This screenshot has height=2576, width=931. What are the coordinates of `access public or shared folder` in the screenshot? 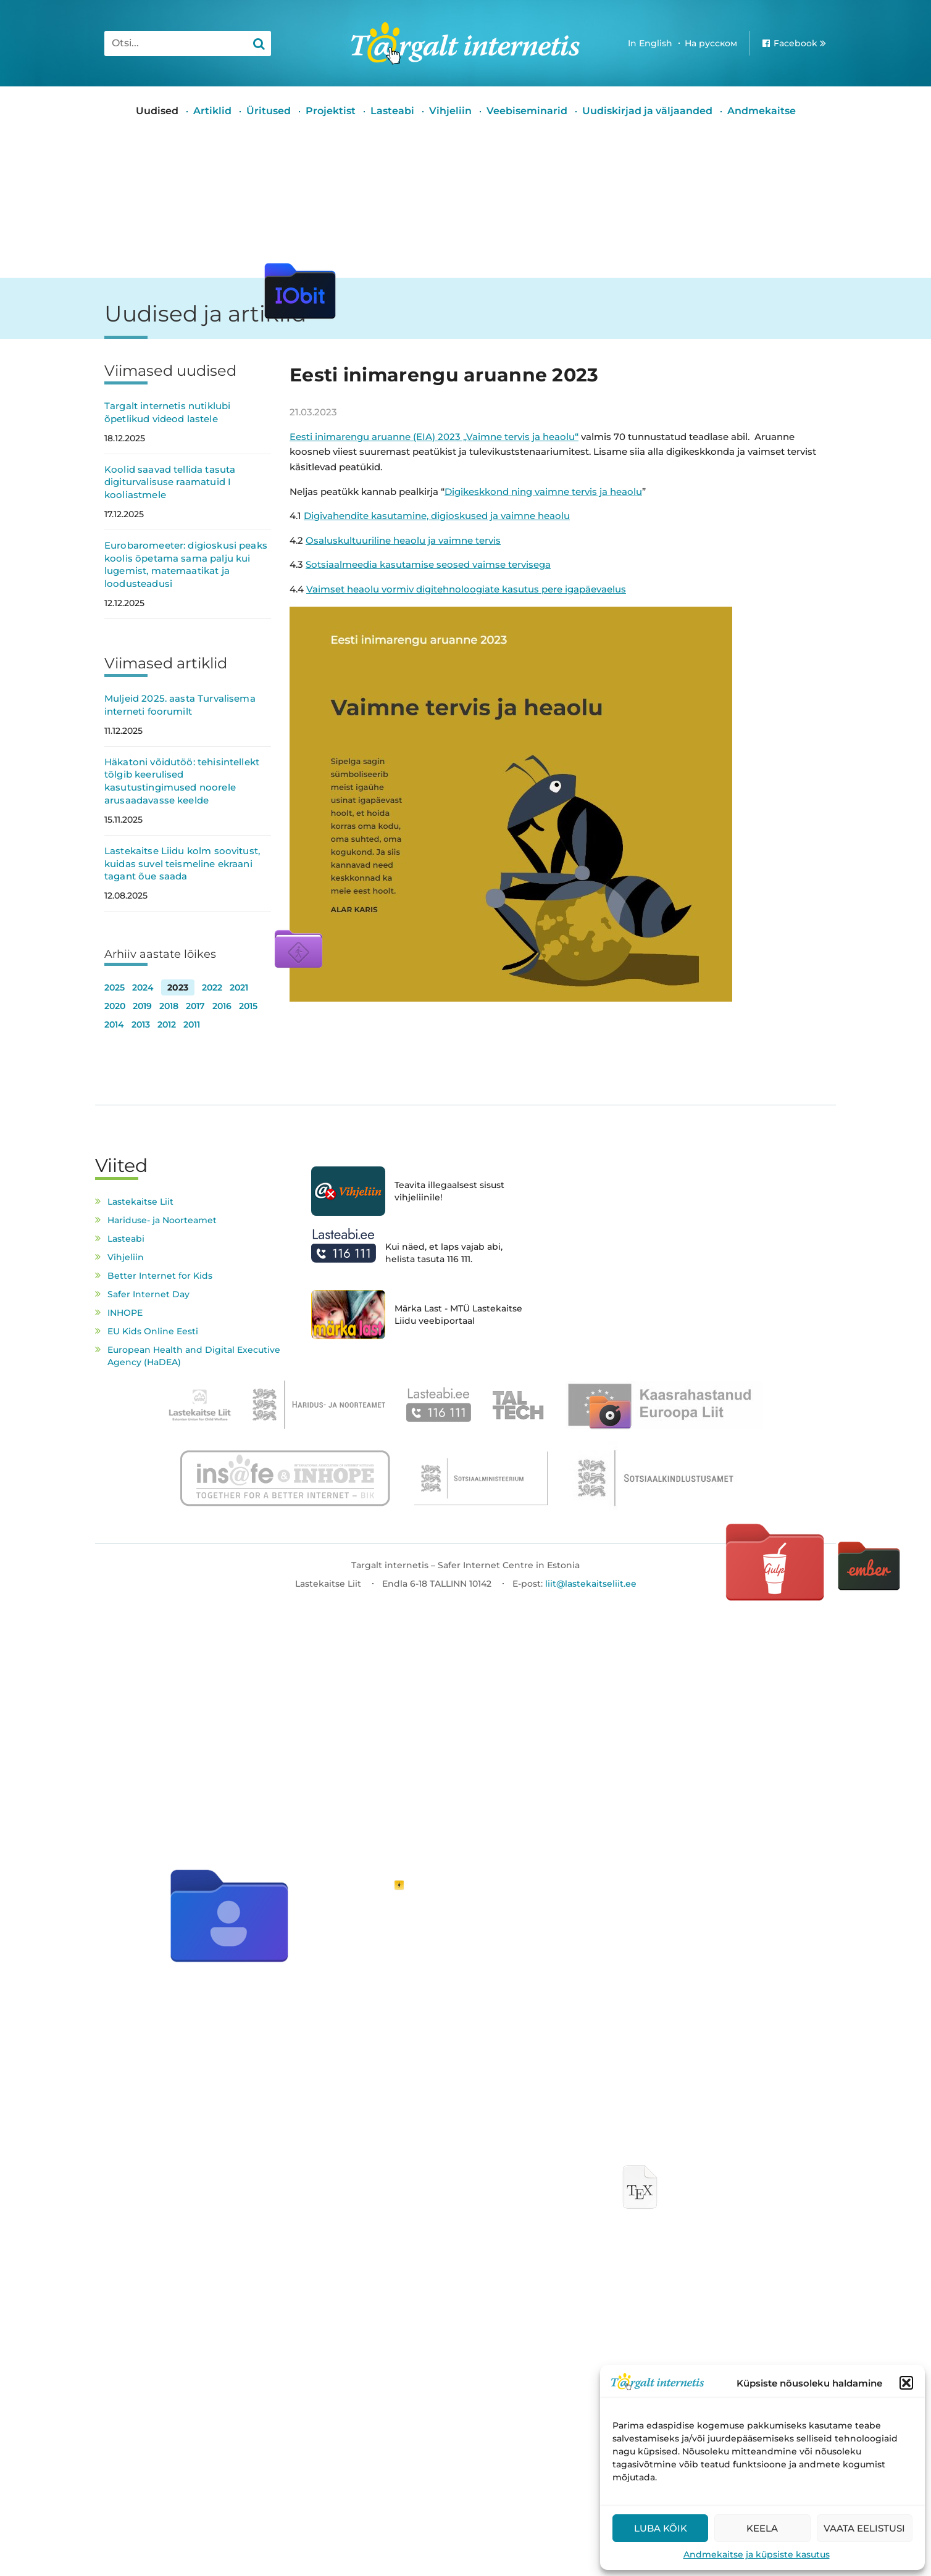 It's located at (298, 949).